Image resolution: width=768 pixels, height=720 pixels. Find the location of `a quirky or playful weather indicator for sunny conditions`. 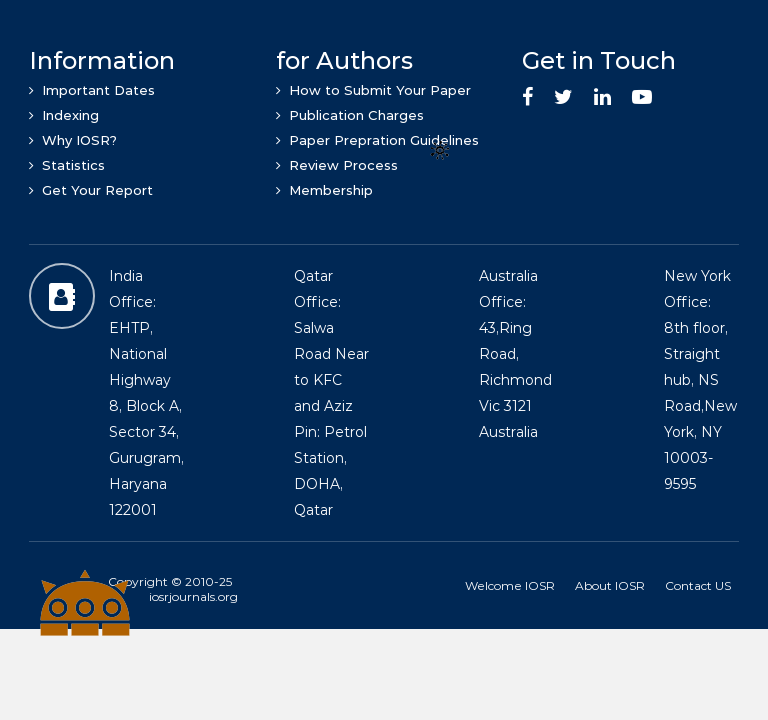

a quirky or playful weather indicator for sunny conditions is located at coordinates (440, 150).